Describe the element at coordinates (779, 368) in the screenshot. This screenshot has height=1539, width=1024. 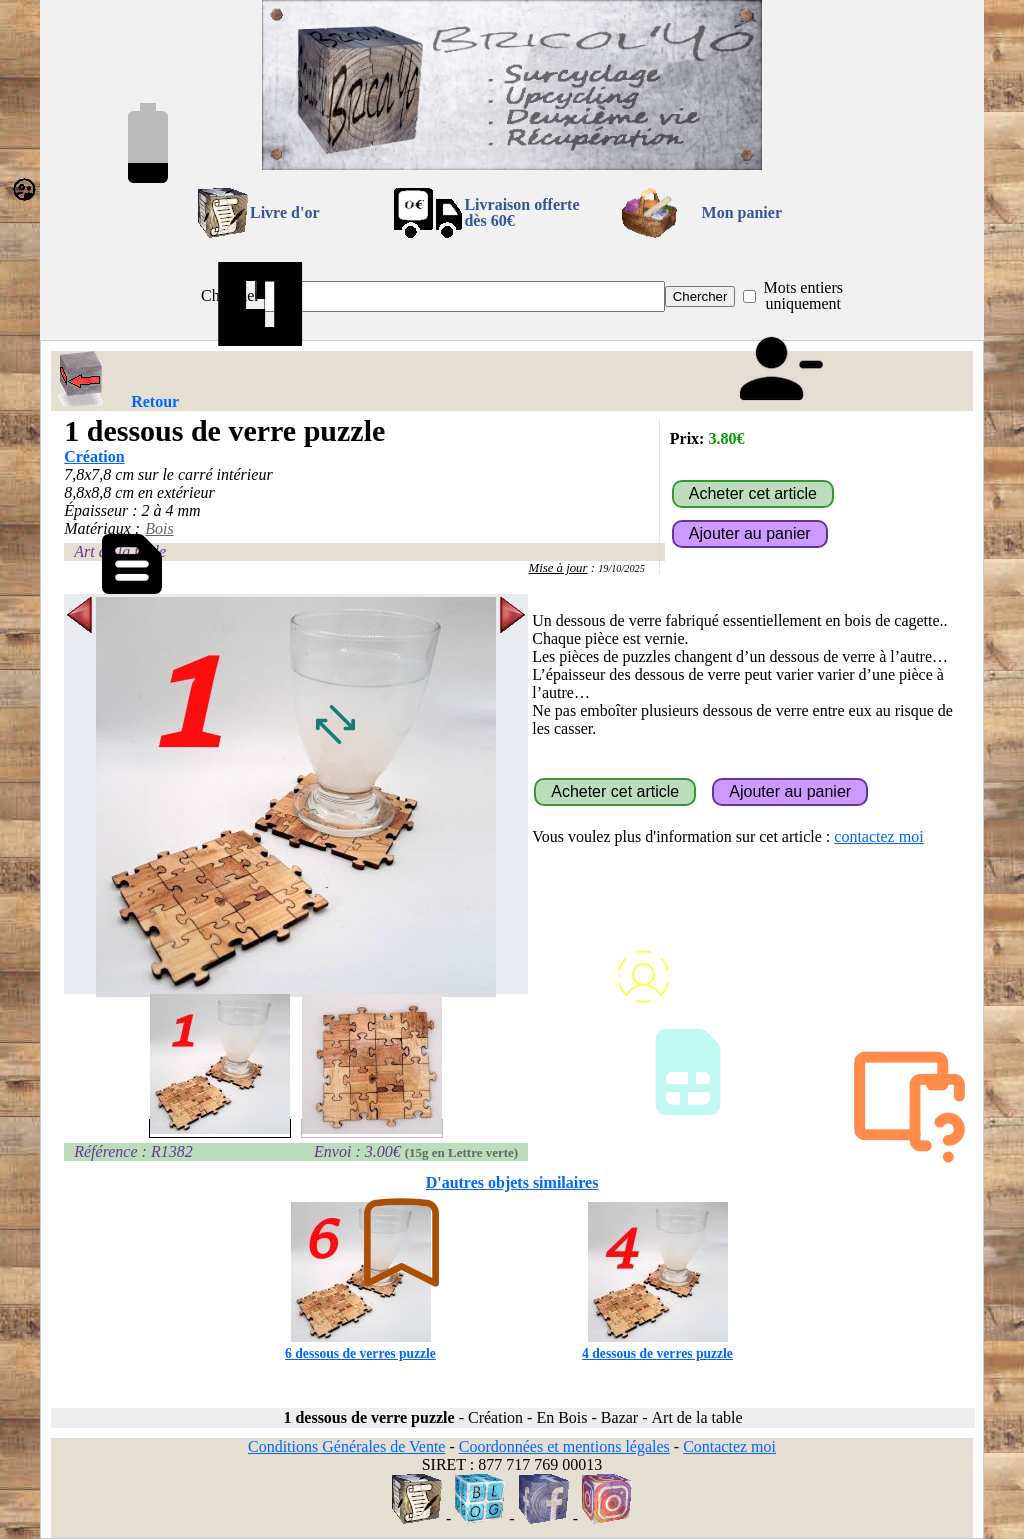
I see `remove a contact or friend` at that location.